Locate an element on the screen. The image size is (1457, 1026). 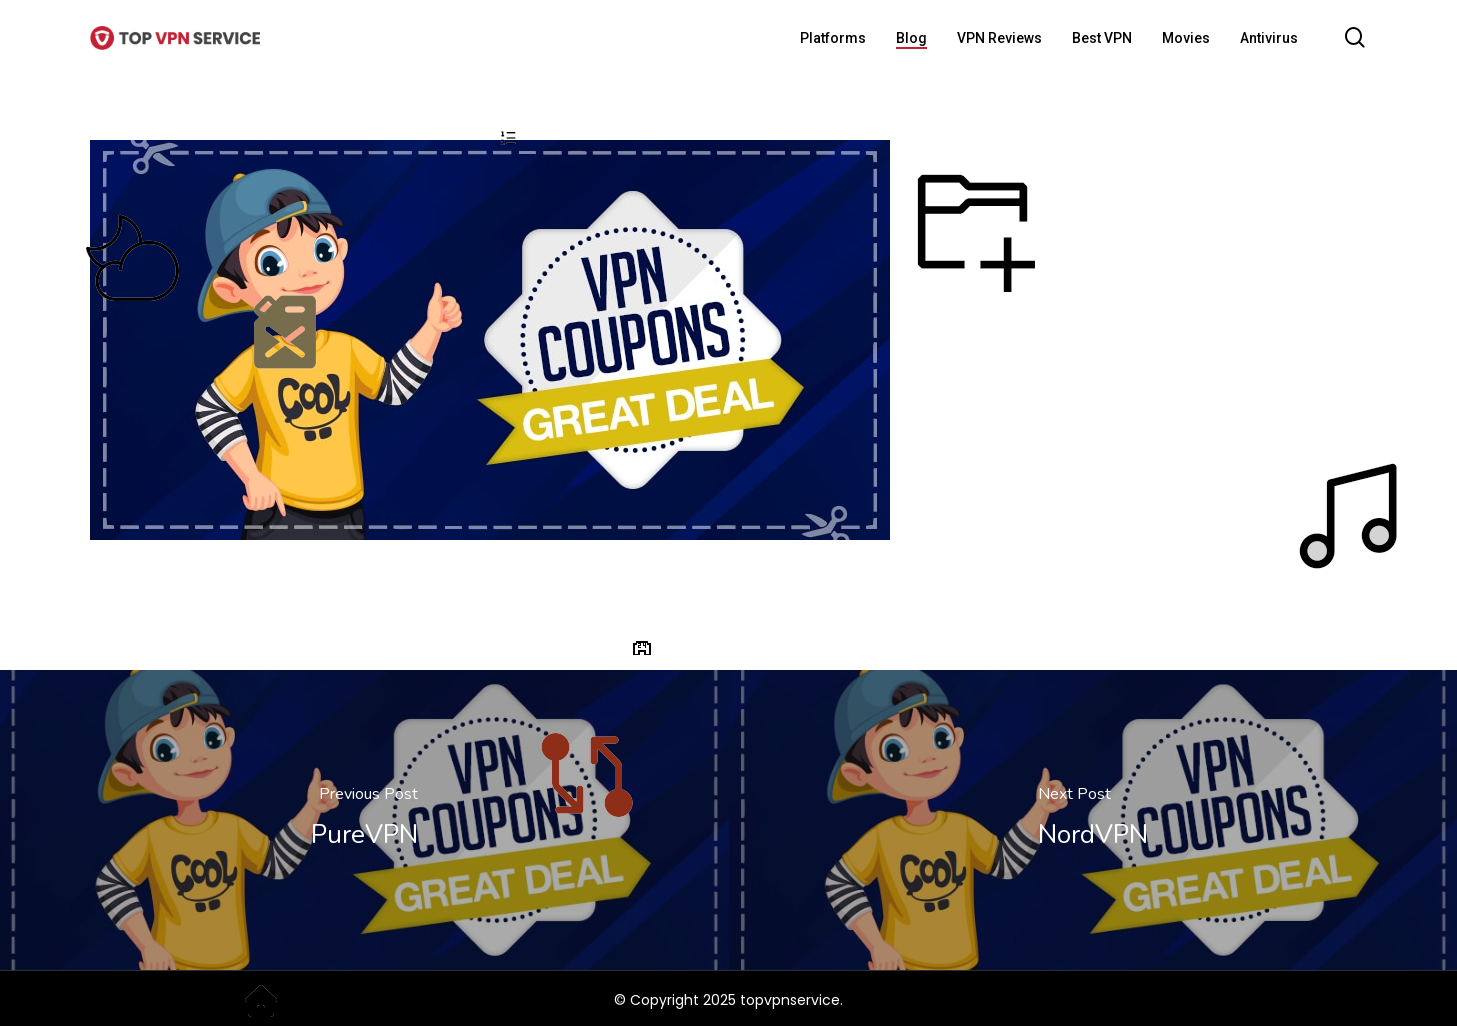
view code differences between branches is located at coordinates (587, 775).